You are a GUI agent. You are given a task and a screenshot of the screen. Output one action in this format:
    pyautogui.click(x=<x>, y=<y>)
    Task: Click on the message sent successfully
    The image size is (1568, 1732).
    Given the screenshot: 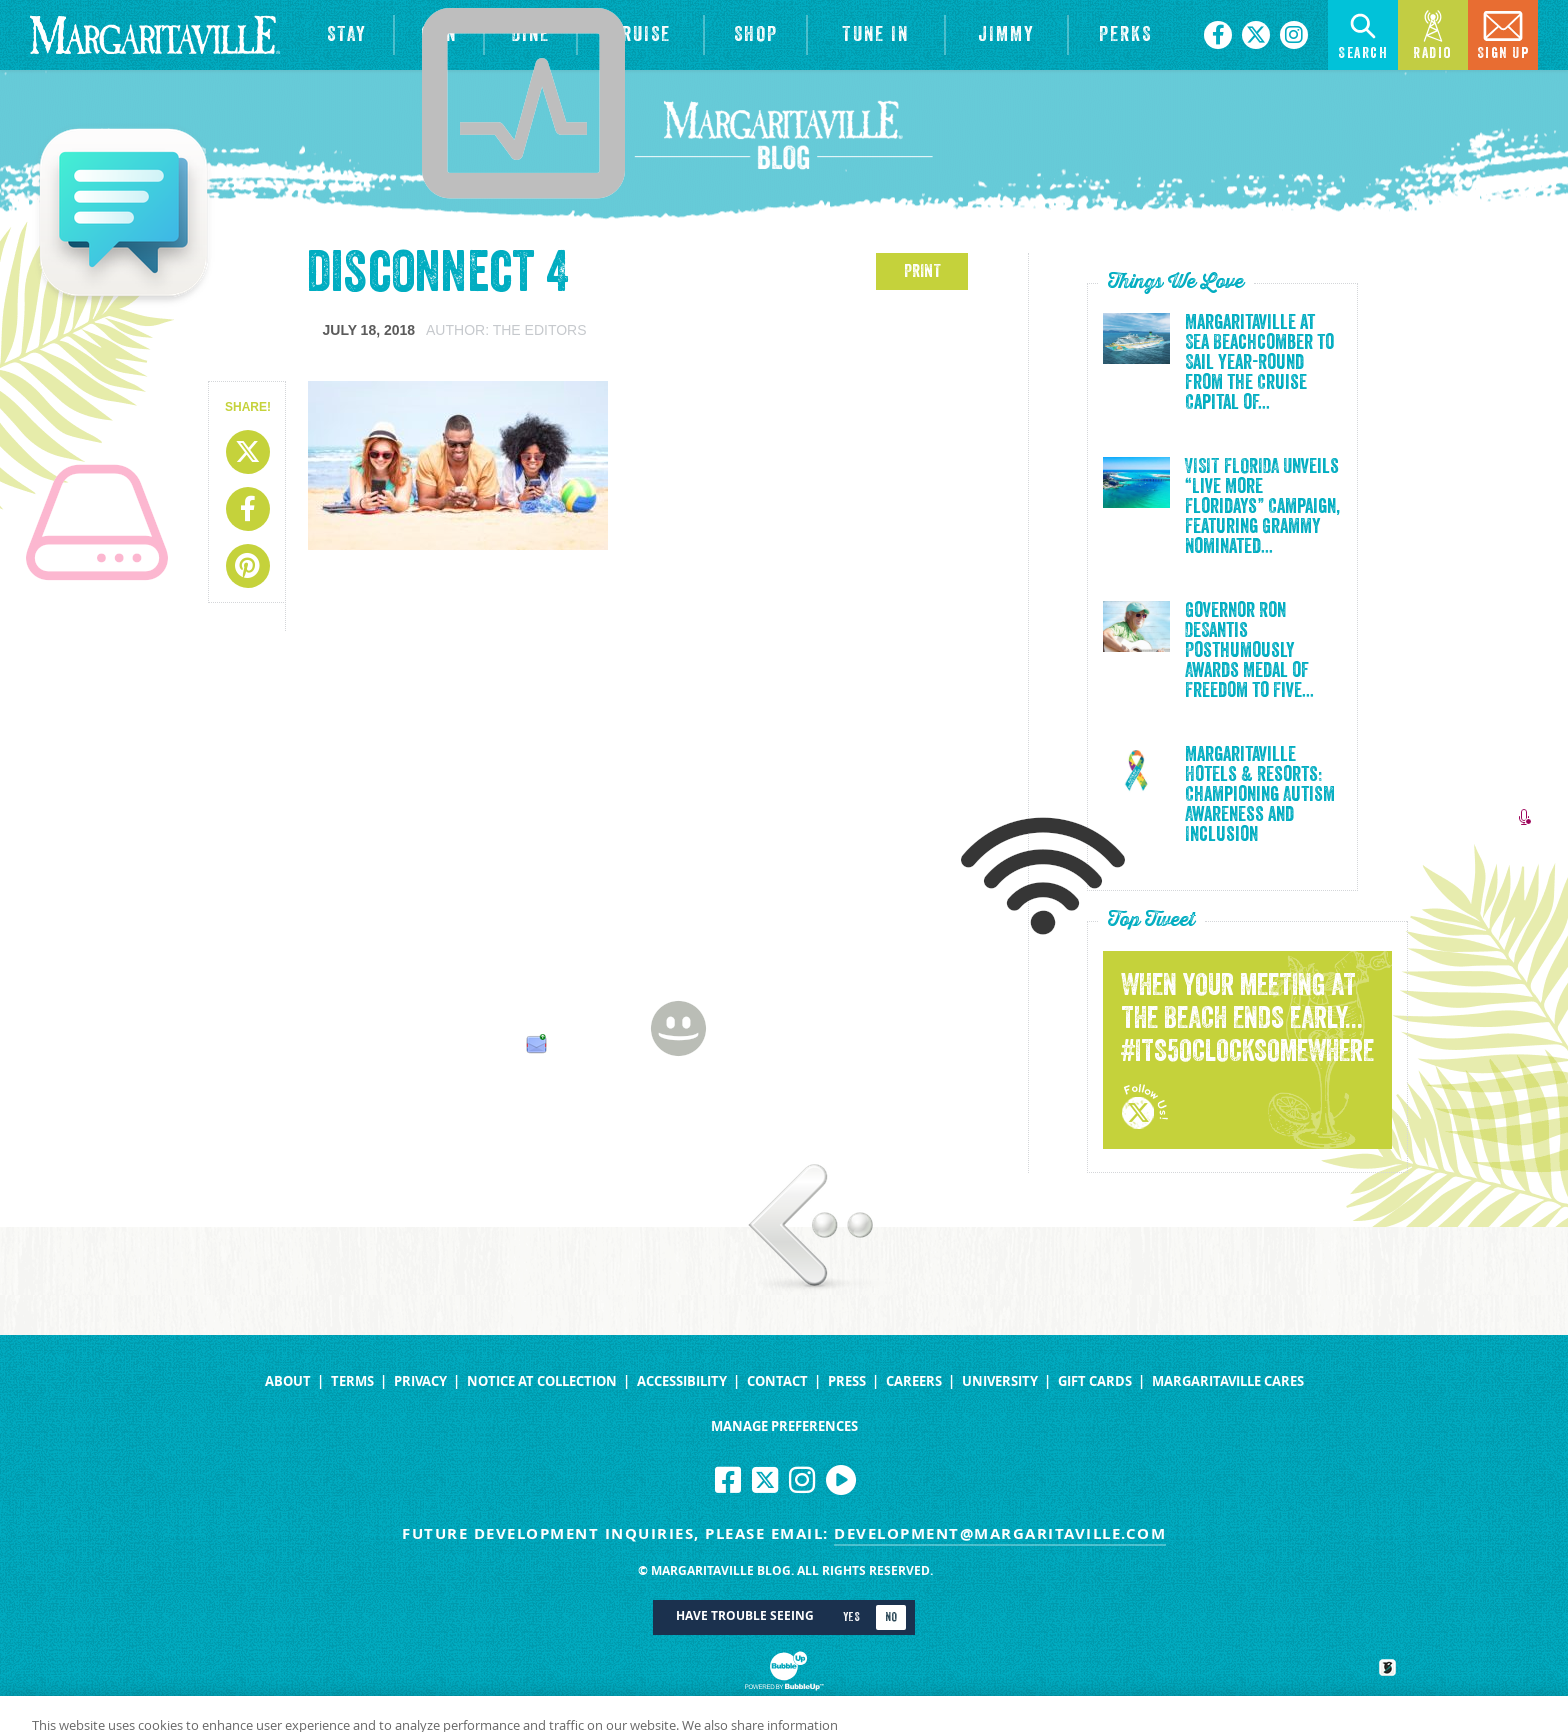 What is the action you would take?
    pyautogui.click(x=536, y=1044)
    